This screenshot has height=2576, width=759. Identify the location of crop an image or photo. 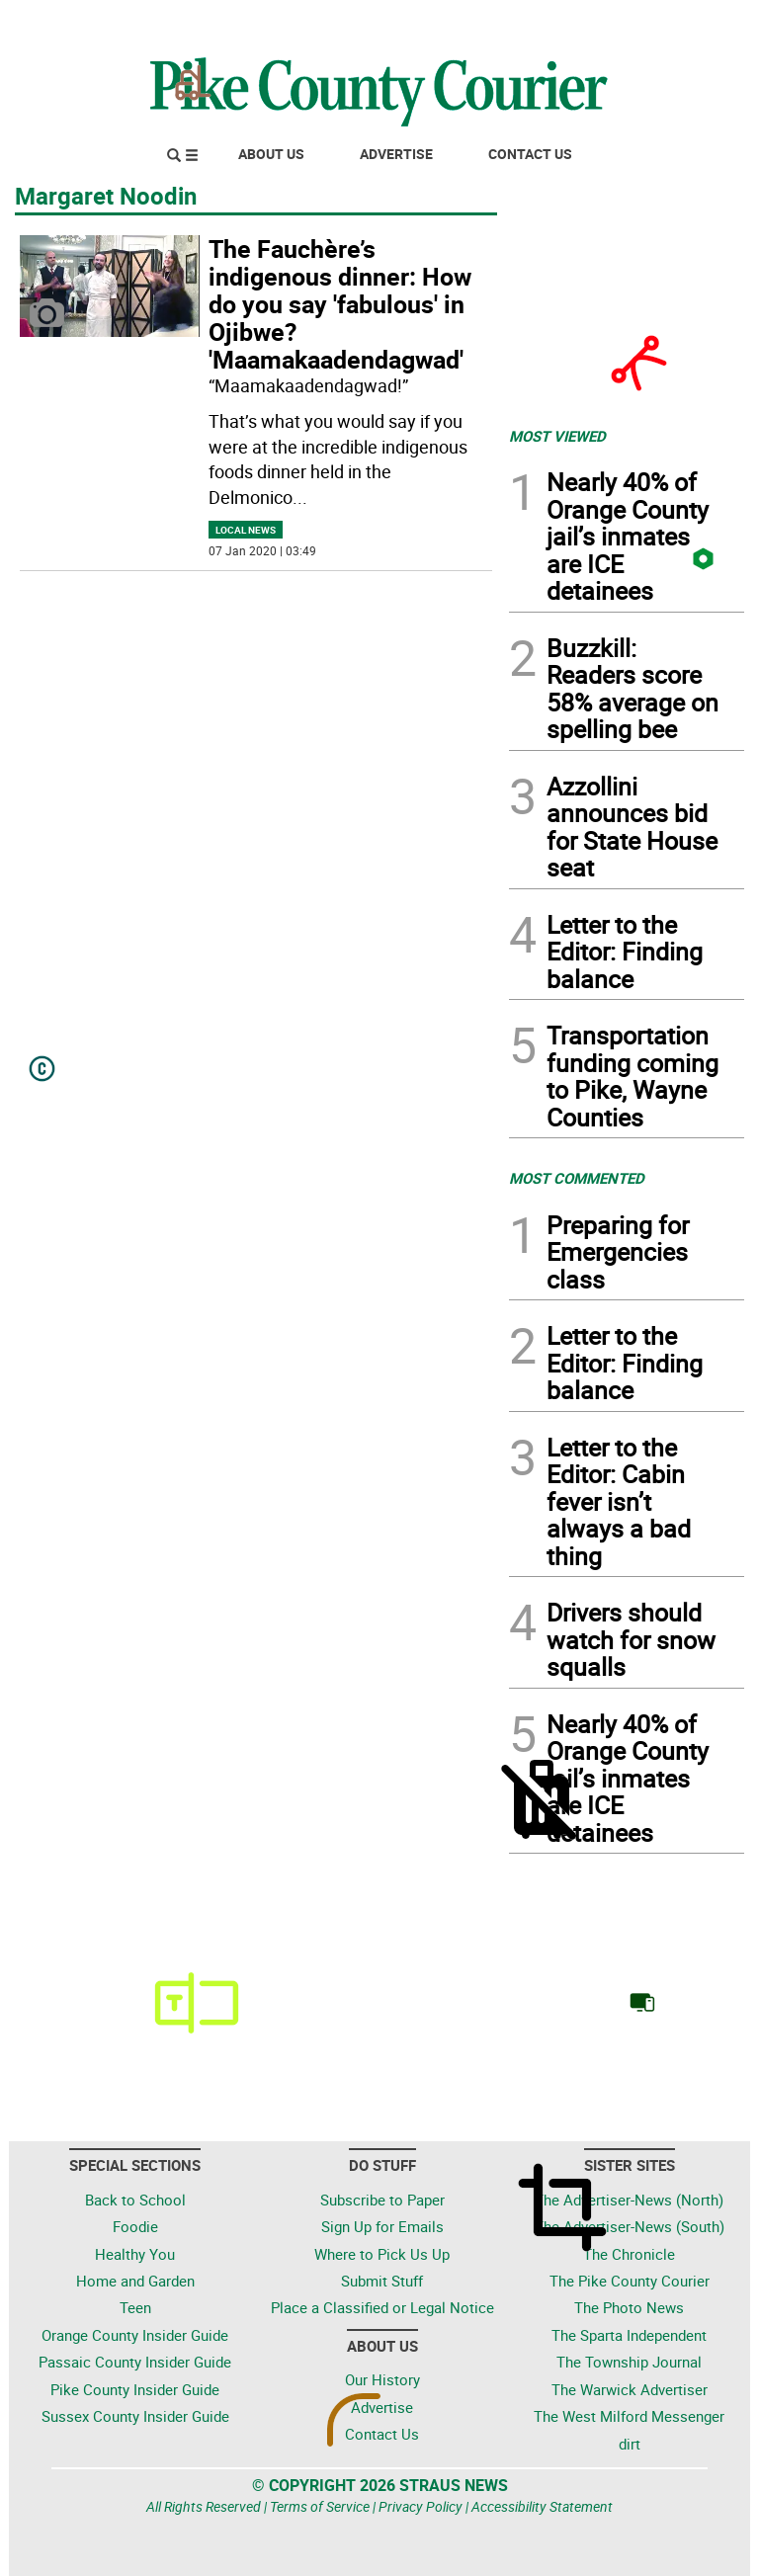
(562, 2207).